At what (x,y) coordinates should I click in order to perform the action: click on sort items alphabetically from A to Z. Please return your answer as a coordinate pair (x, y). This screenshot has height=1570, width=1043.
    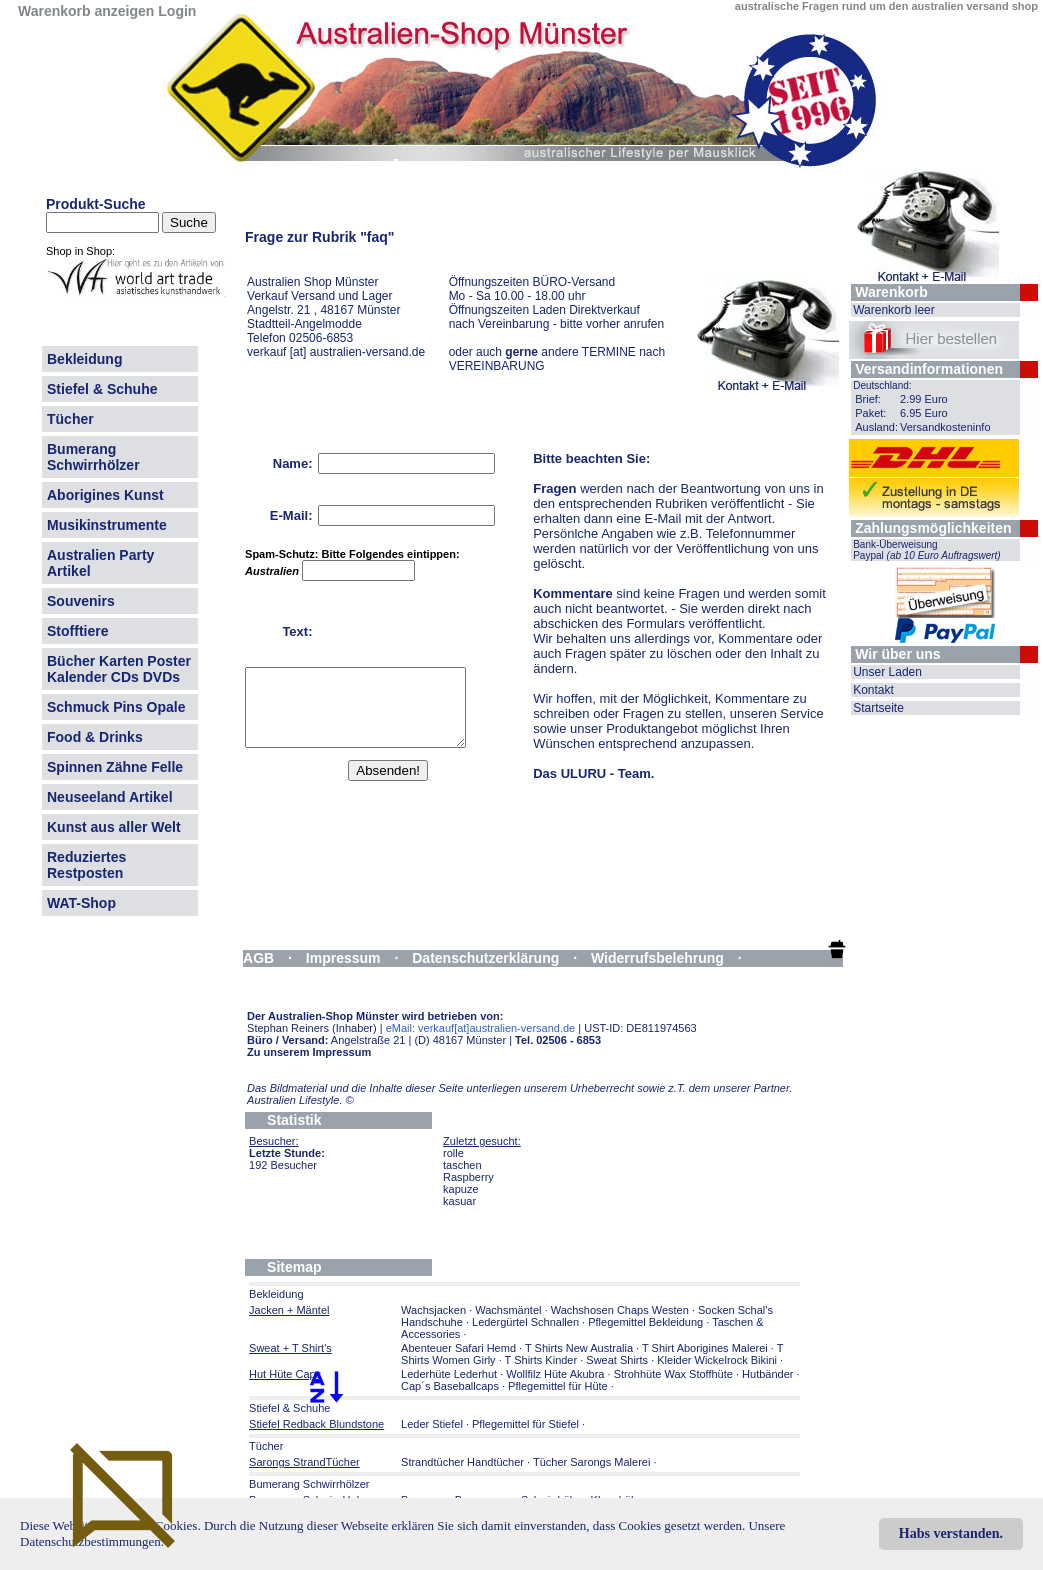
    Looking at the image, I should click on (326, 1387).